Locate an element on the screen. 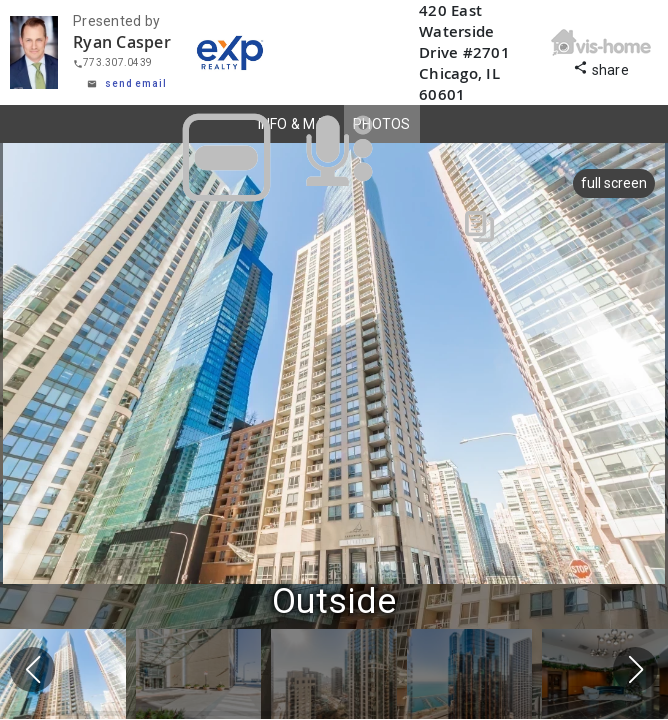  view documents or files is located at coordinates (480, 226).